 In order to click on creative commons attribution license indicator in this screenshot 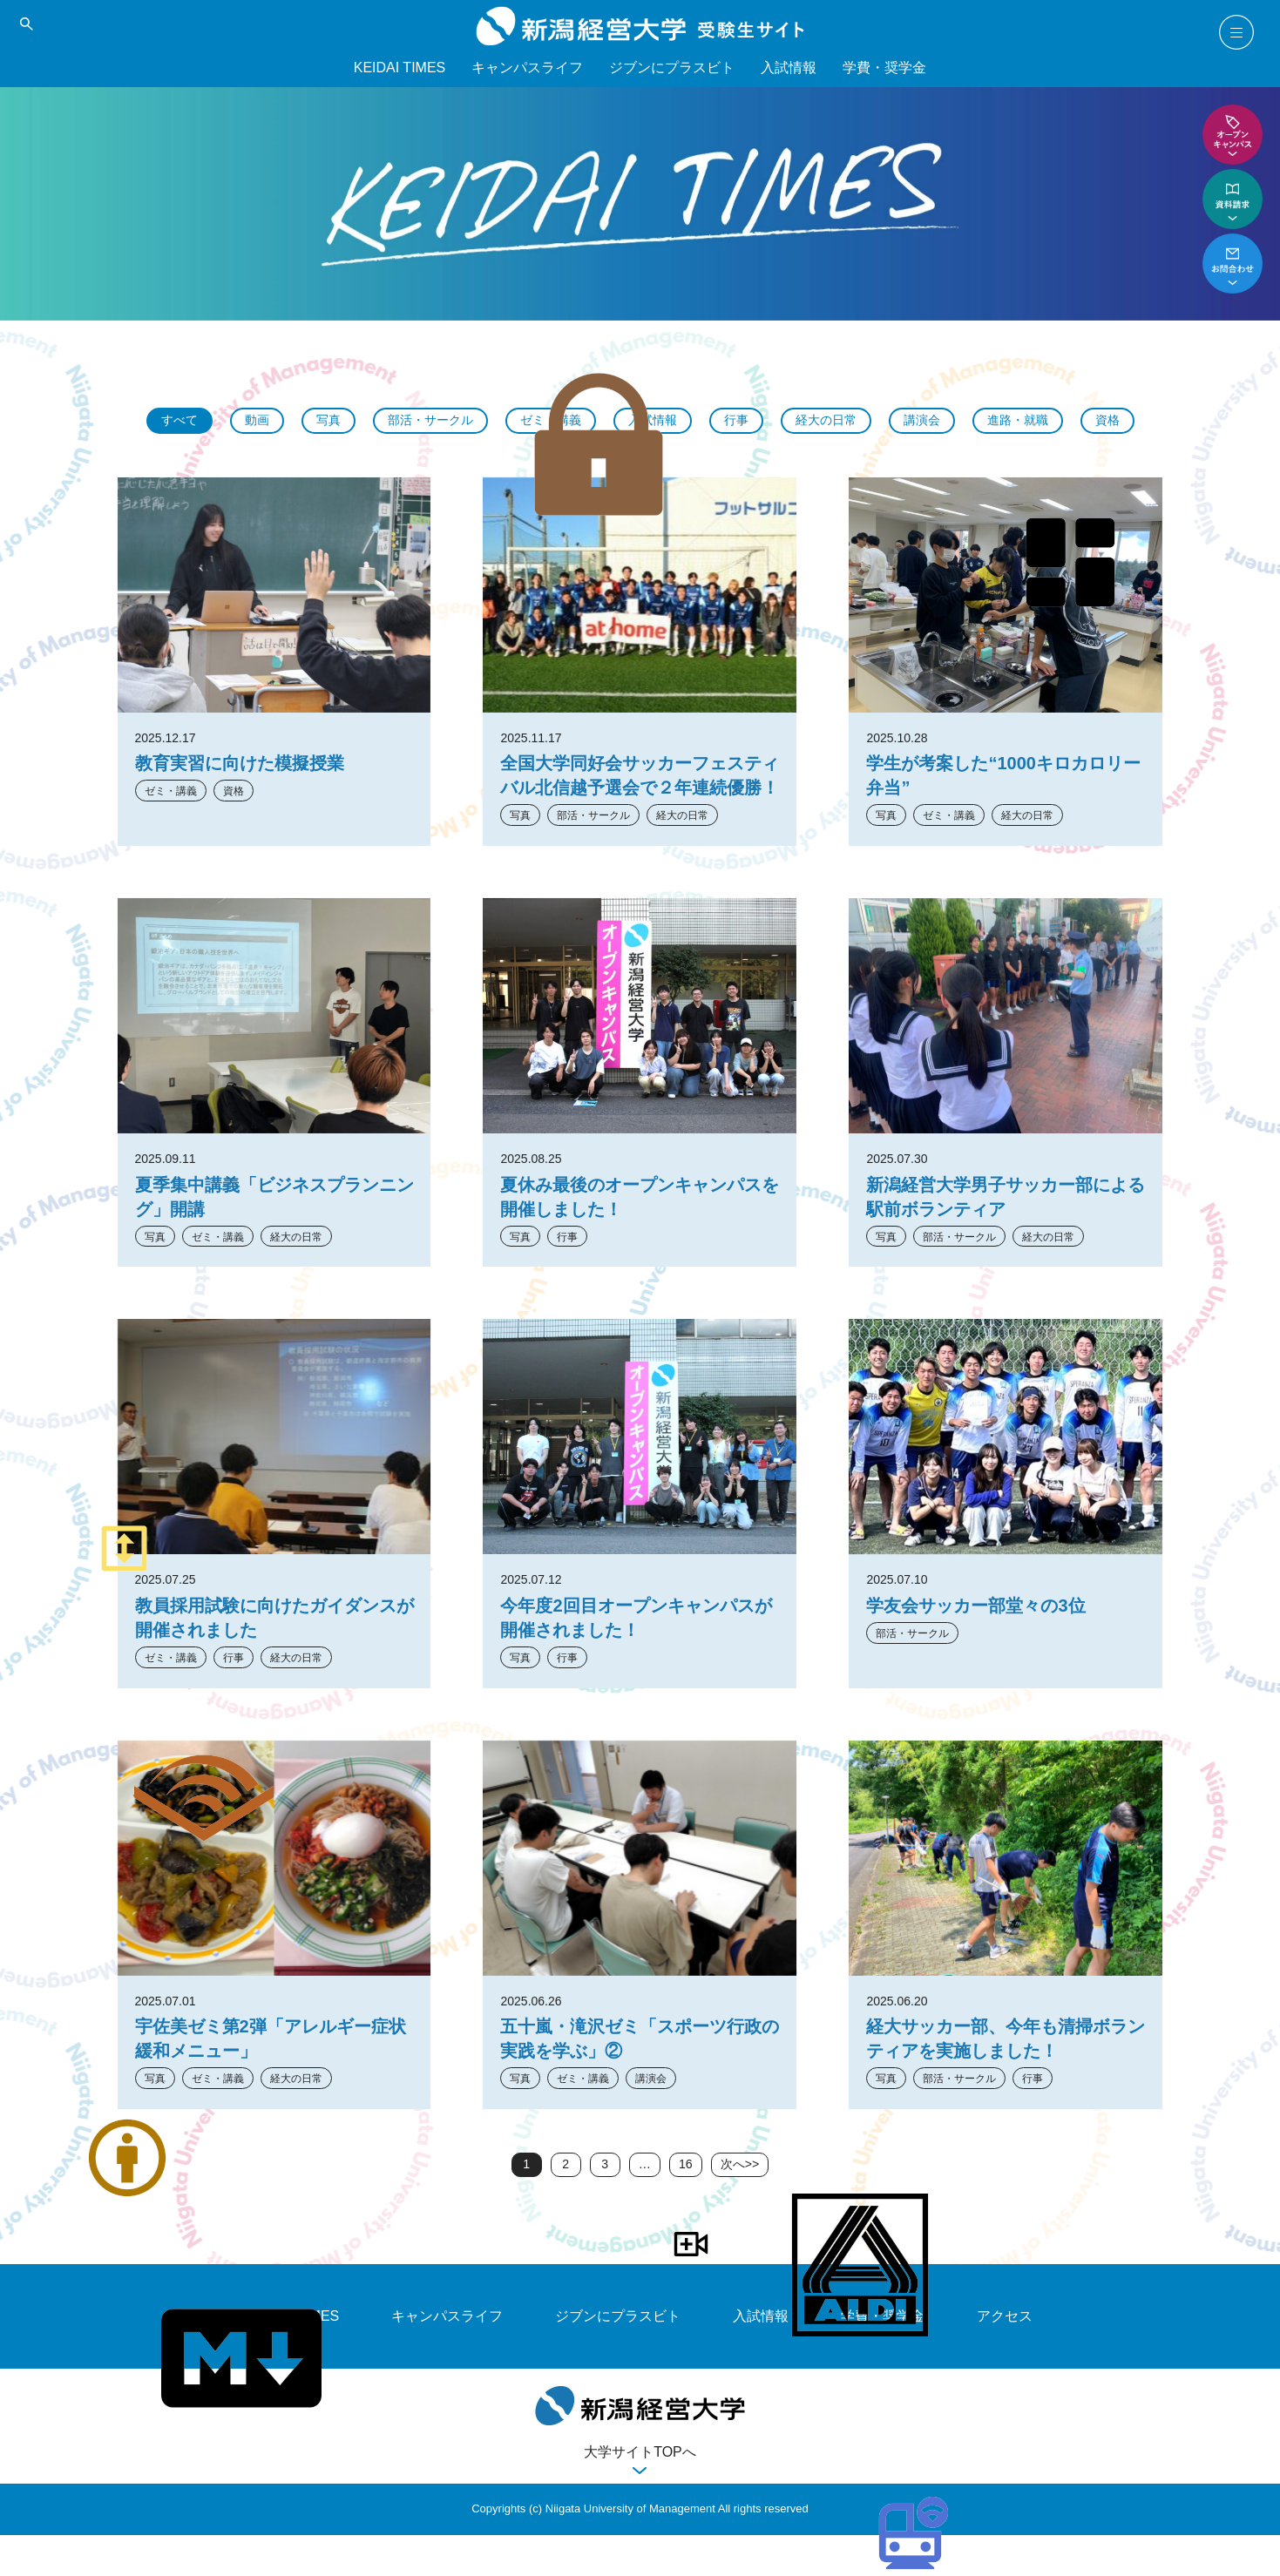, I will do `click(127, 2158)`.